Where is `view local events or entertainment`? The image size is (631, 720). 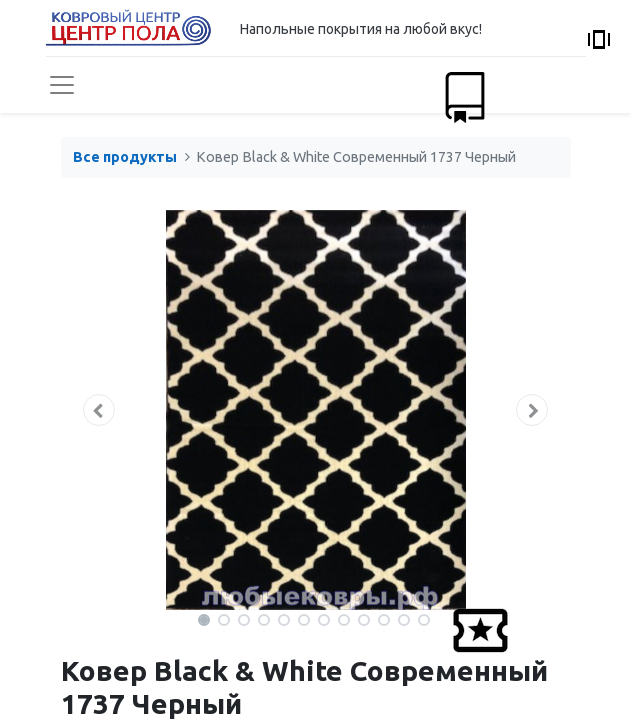
view local events or entertainment is located at coordinates (480, 630).